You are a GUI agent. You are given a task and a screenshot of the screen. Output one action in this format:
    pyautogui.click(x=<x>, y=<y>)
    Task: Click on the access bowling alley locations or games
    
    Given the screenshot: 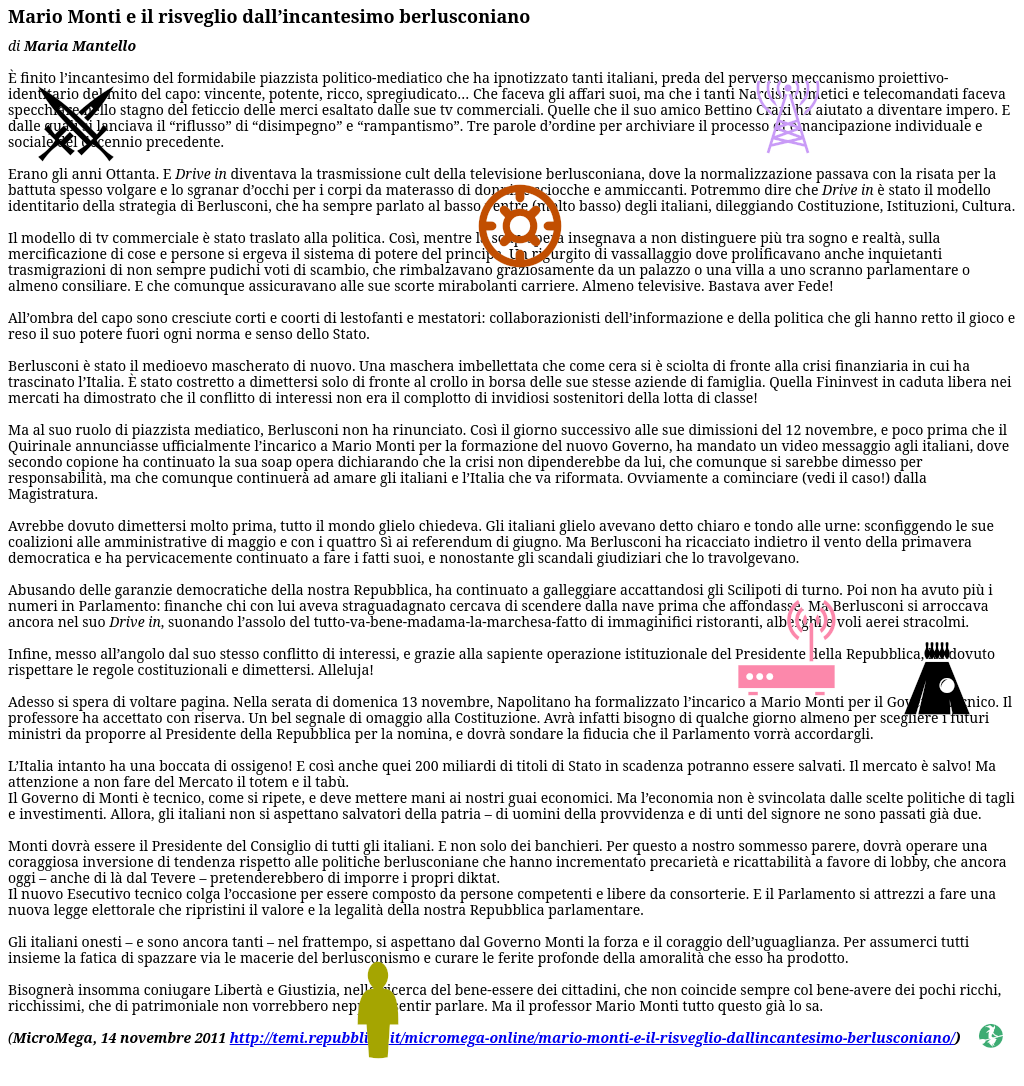 What is the action you would take?
    pyautogui.click(x=937, y=678)
    